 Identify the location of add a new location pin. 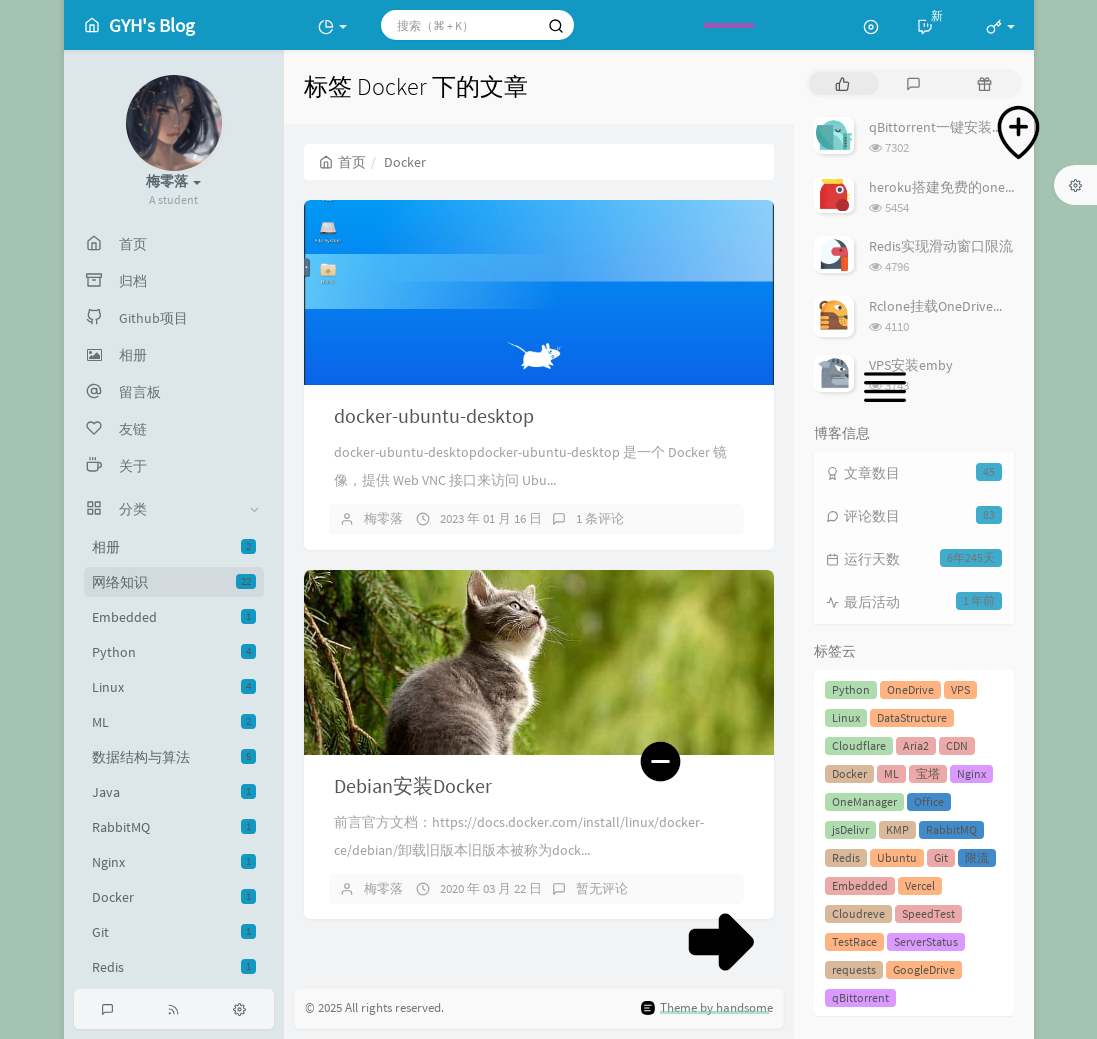
(1018, 132).